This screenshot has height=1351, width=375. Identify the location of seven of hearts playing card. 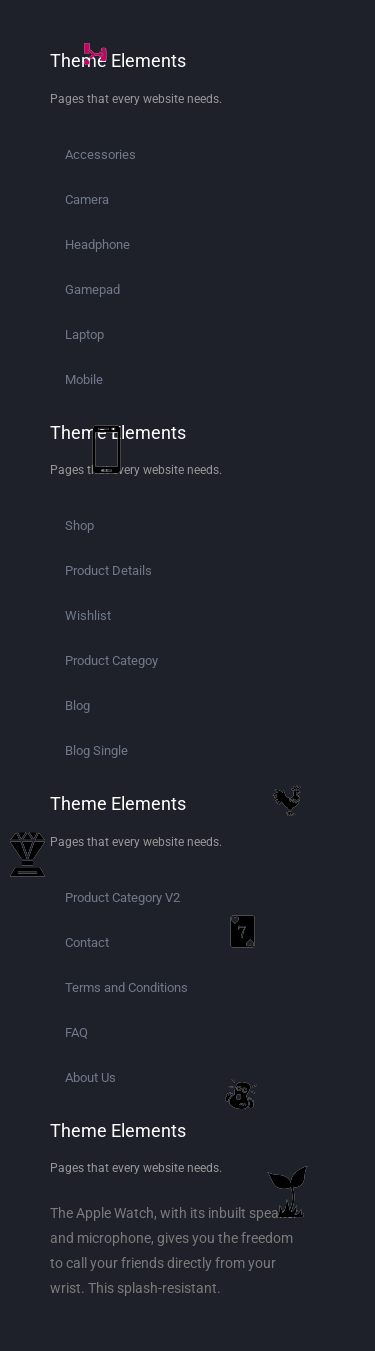
(242, 931).